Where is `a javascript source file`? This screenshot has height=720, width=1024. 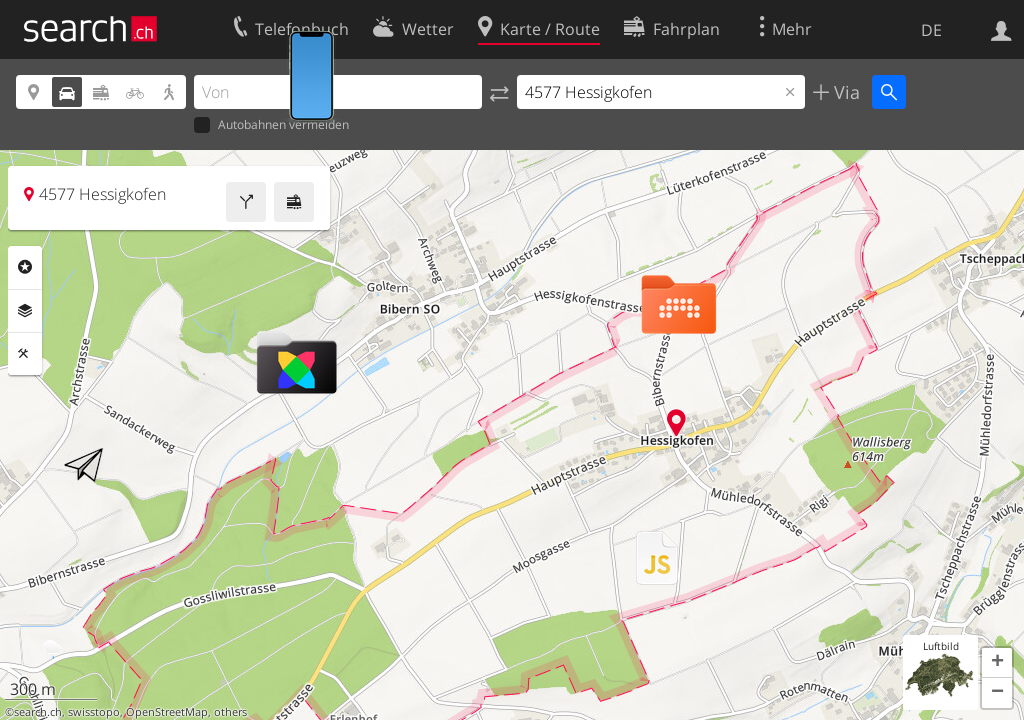 a javascript source file is located at coordinates (657, 558).